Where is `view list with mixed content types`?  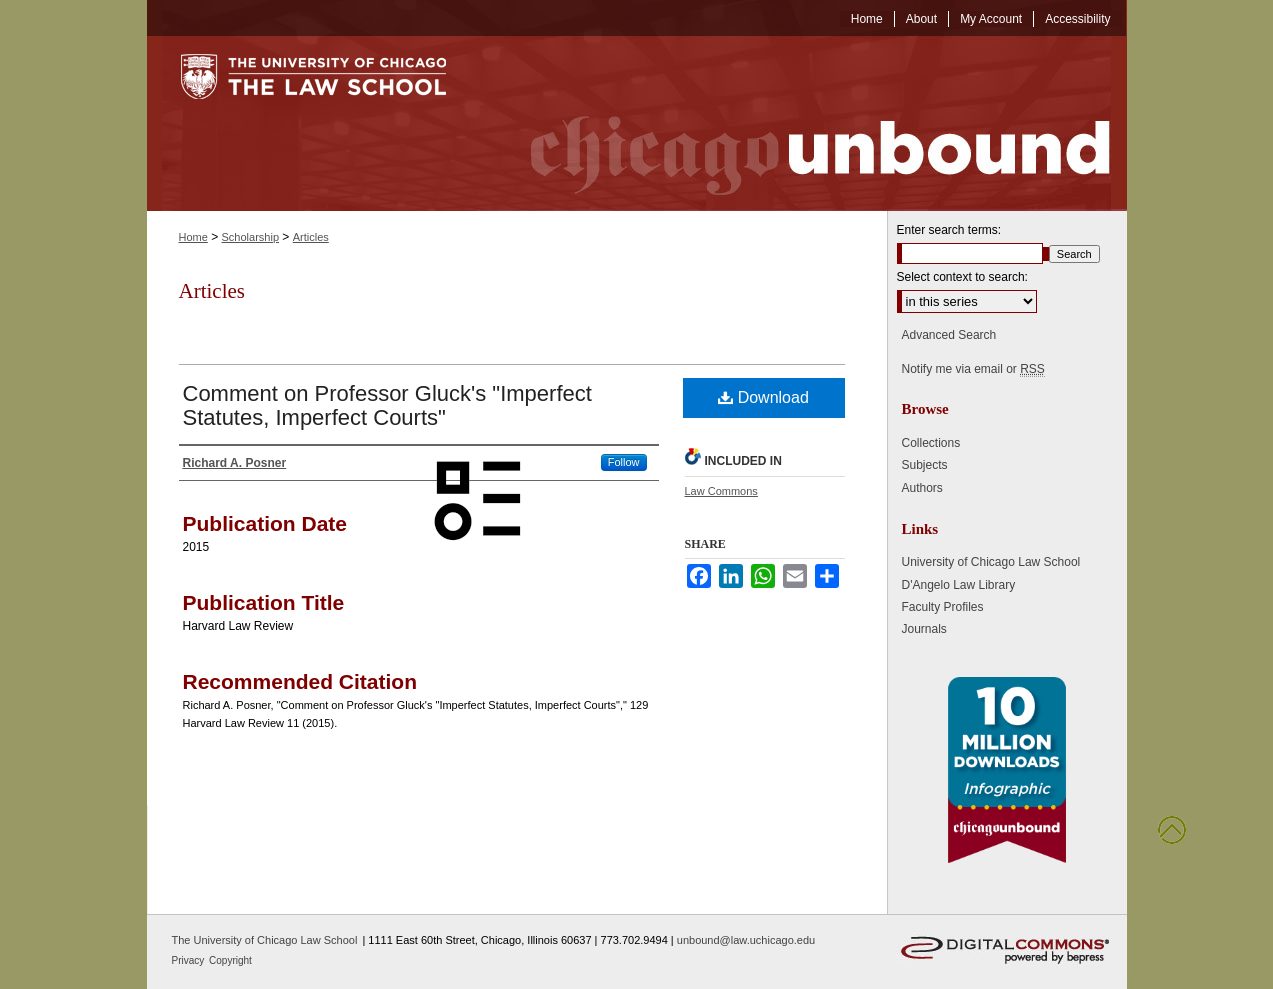
view list with mixed content types is located at coordinates (478, 498).